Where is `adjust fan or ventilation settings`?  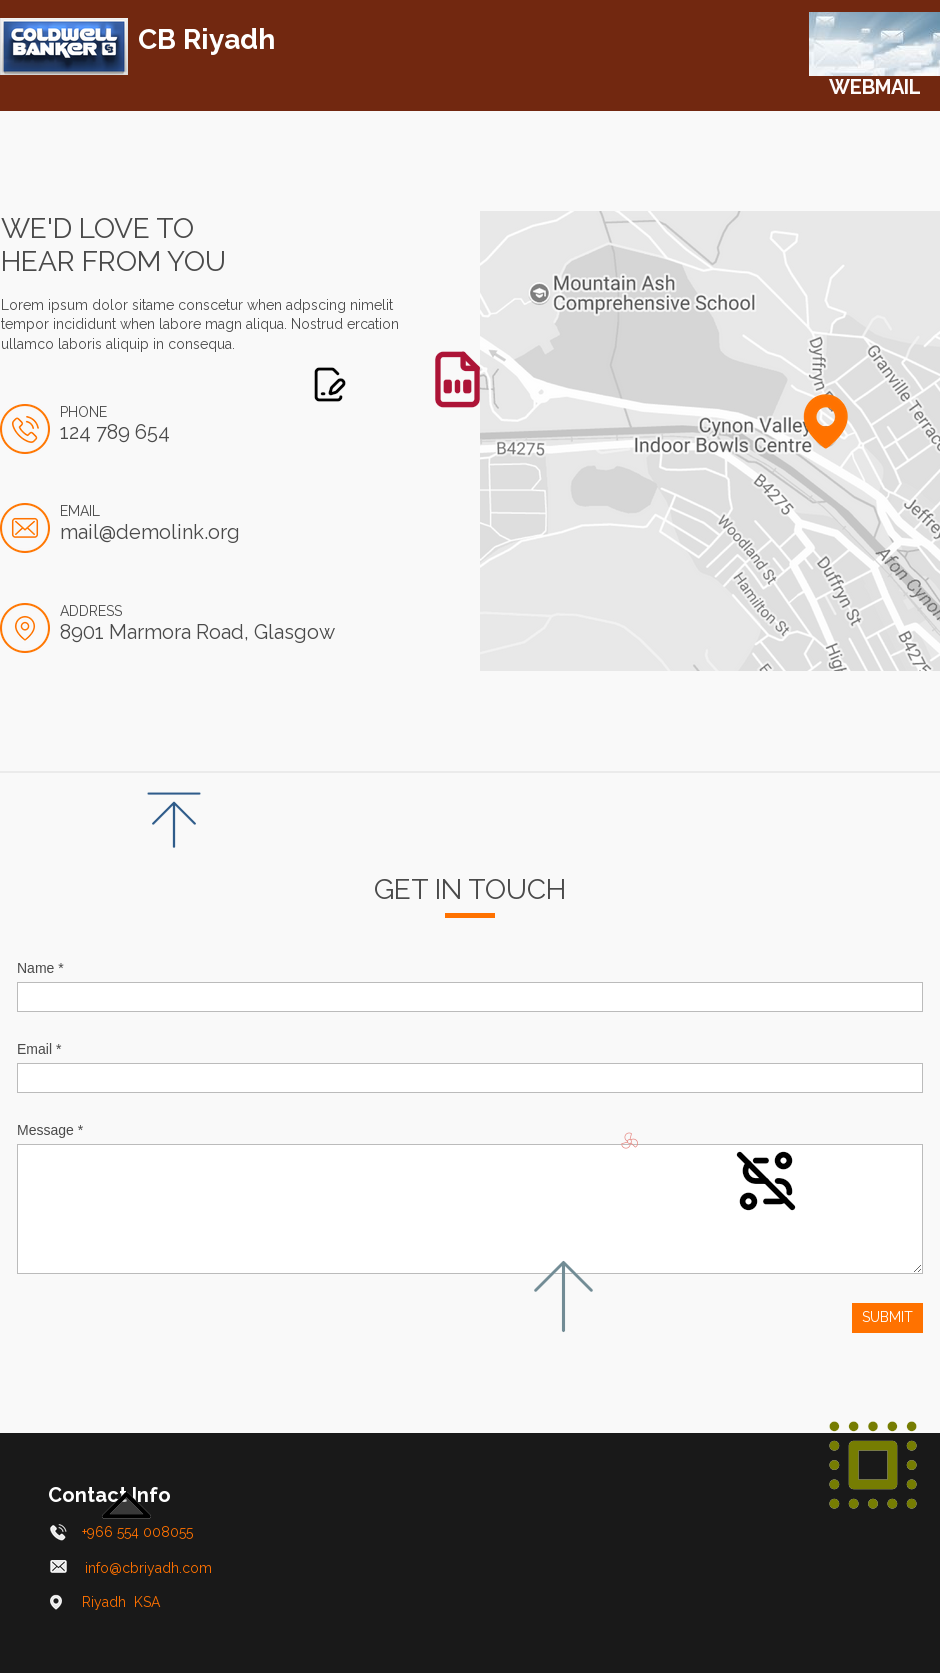
adjust fan or ventilation settings is located at coordinates (629, 1141).